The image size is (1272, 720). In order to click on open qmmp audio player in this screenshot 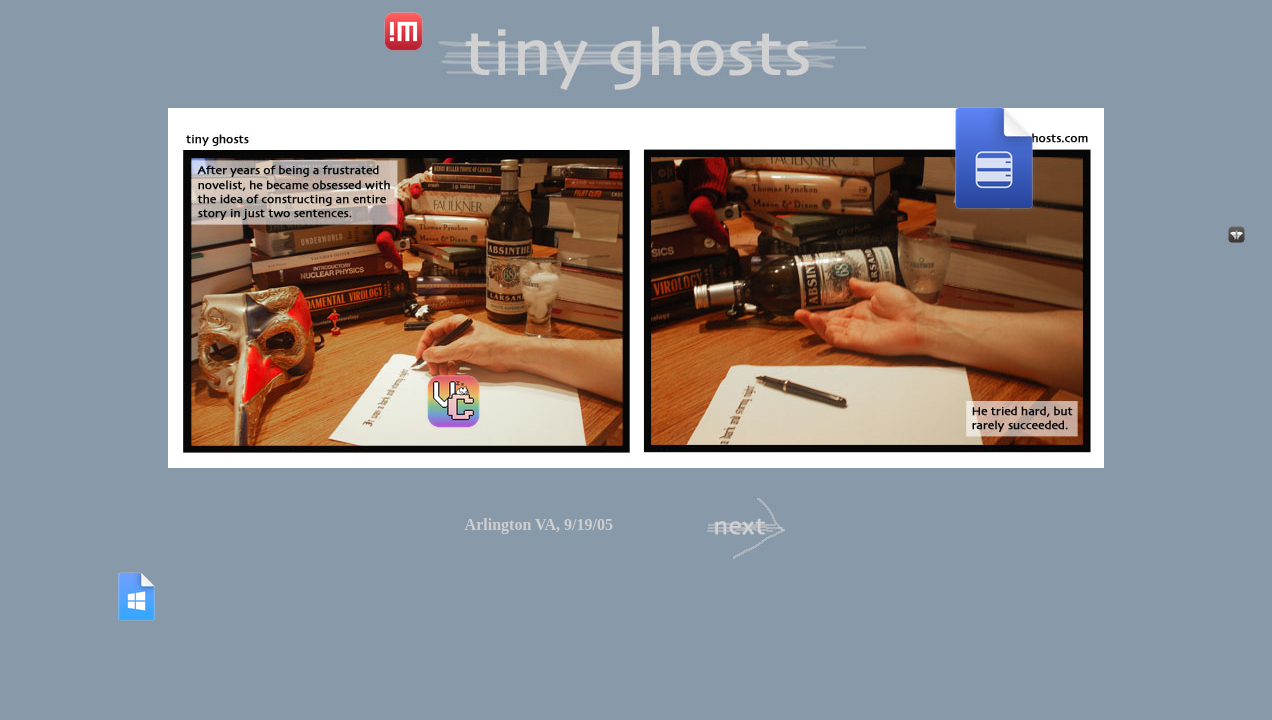, I will do `click(1236, 234)`.